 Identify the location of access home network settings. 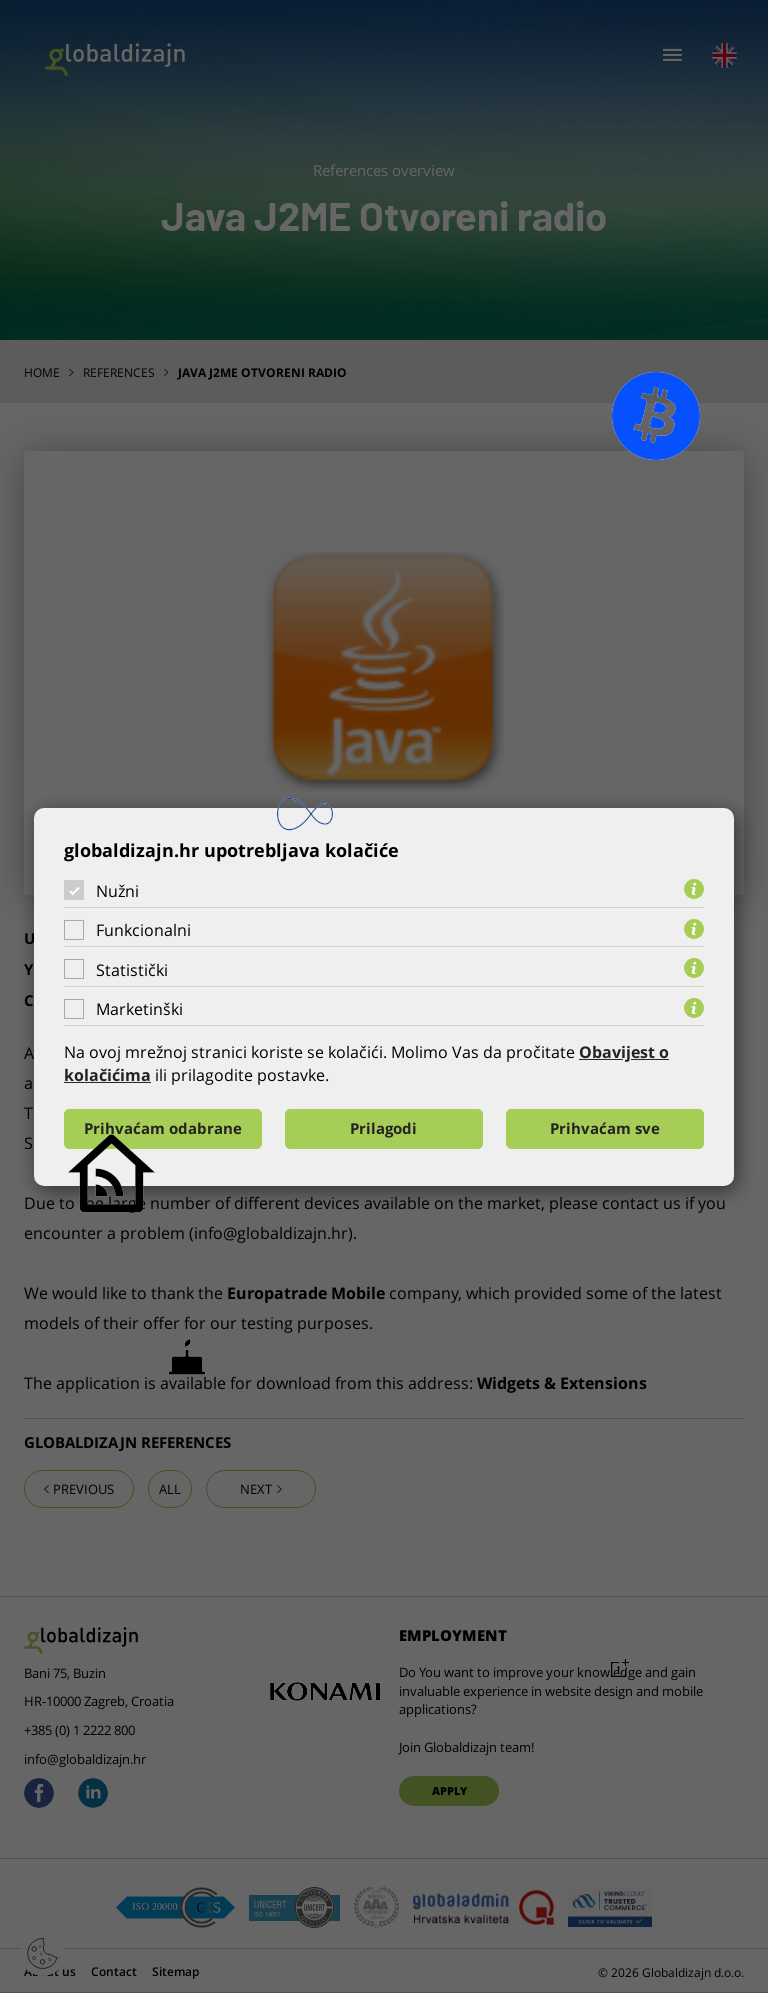
(111, 1176).